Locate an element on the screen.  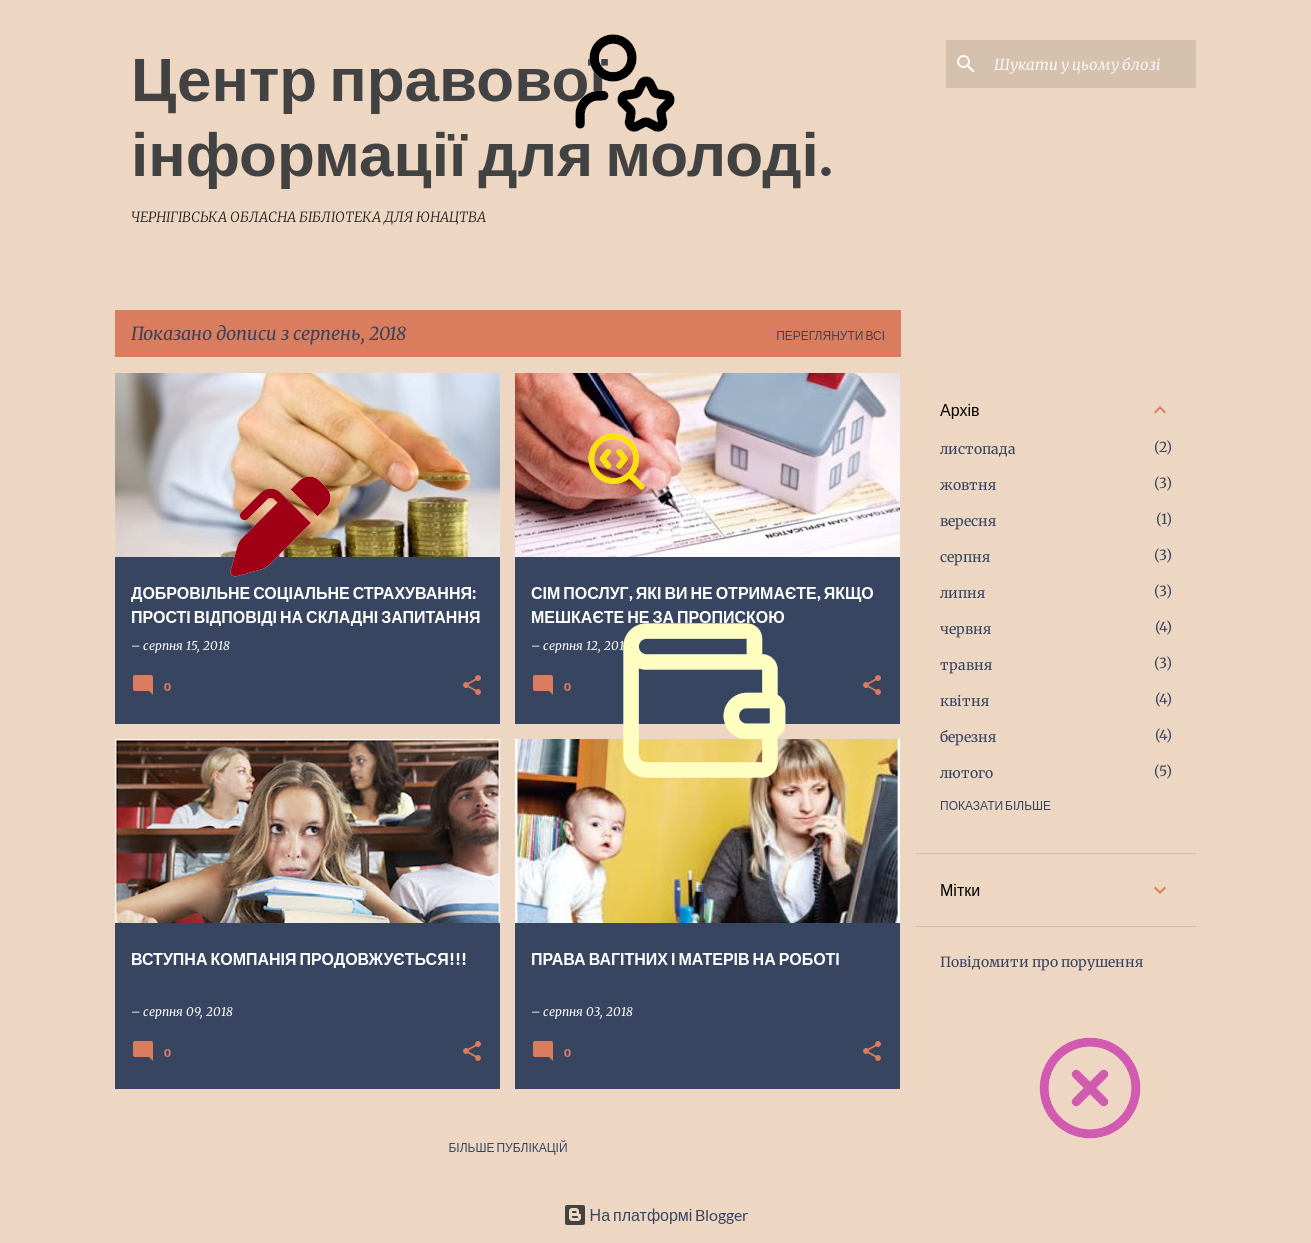
view favorite or starred user is located at coordinates (622, 81).